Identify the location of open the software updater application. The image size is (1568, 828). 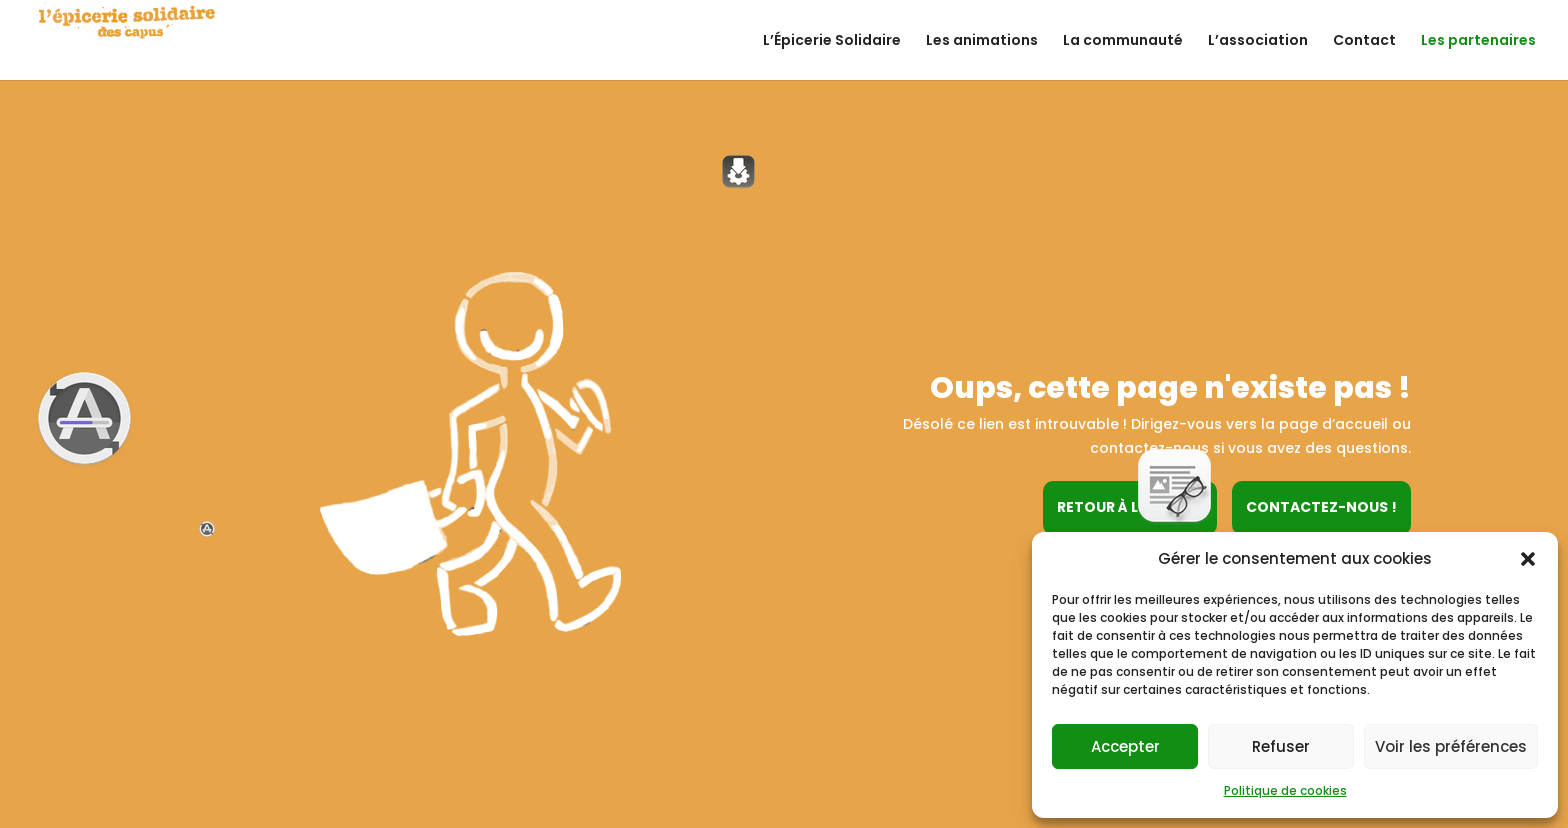
(207, 529).